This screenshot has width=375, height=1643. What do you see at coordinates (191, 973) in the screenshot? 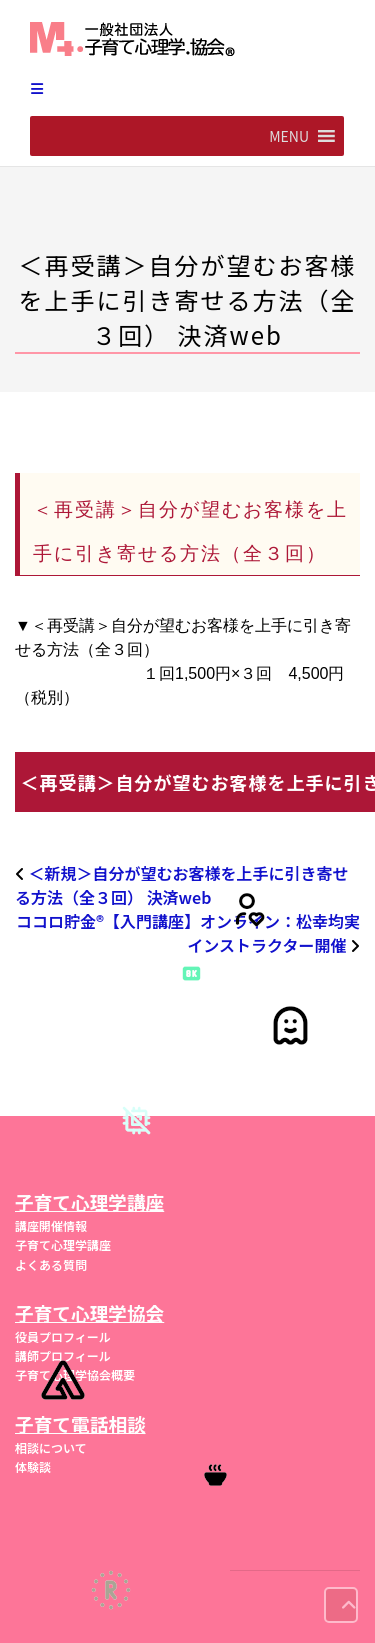
I see `indicates 8K video resolution quality` at bounding box center [191, 973].